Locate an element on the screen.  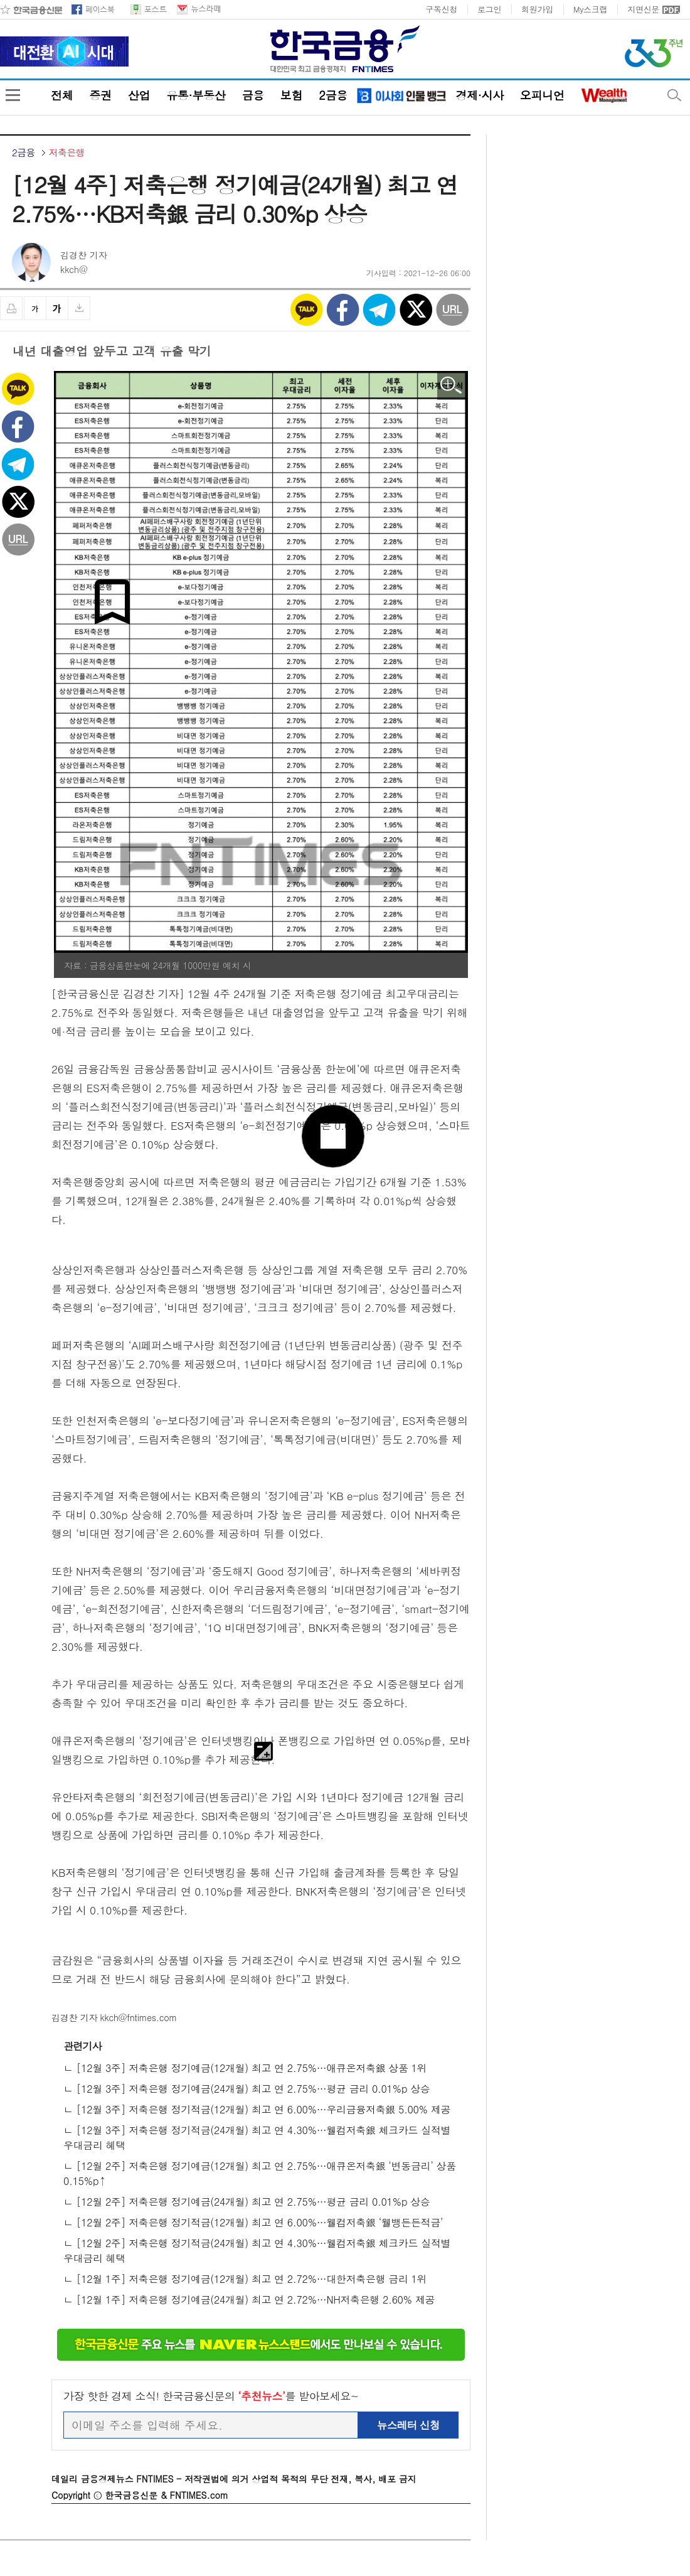
stop playback is located at coordinates (333, 1136).